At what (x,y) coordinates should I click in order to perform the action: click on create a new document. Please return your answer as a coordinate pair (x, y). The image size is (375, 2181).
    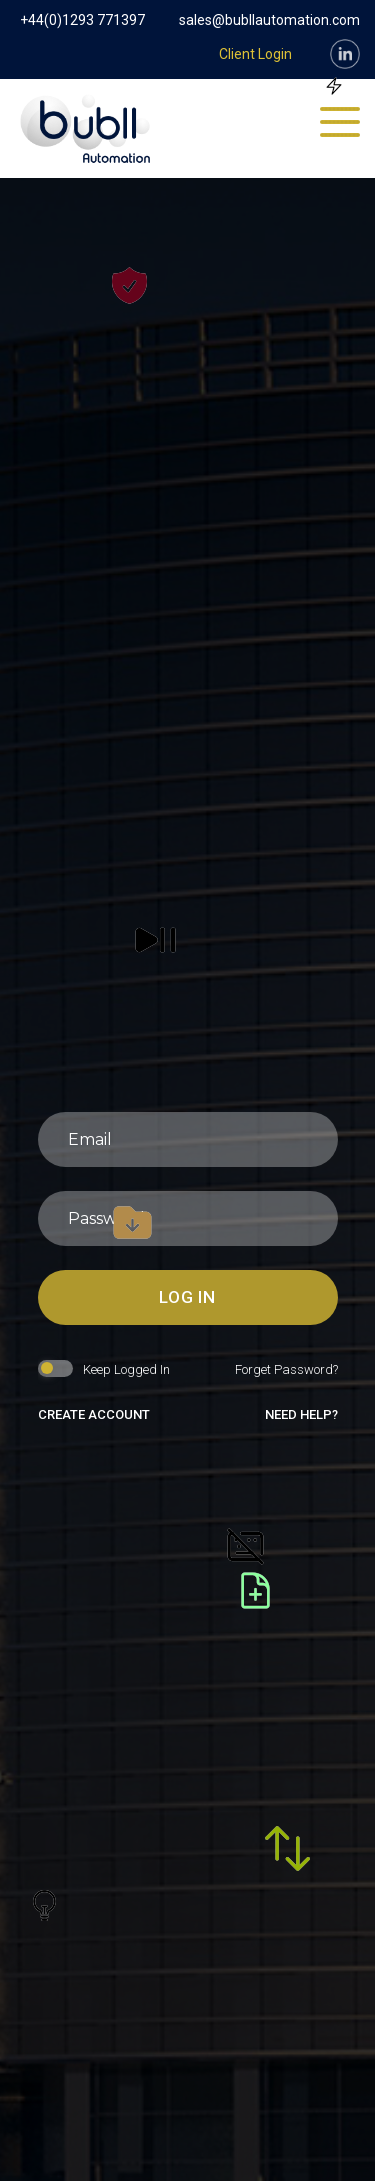
    Looking at the image, I should click on (255, 1590).